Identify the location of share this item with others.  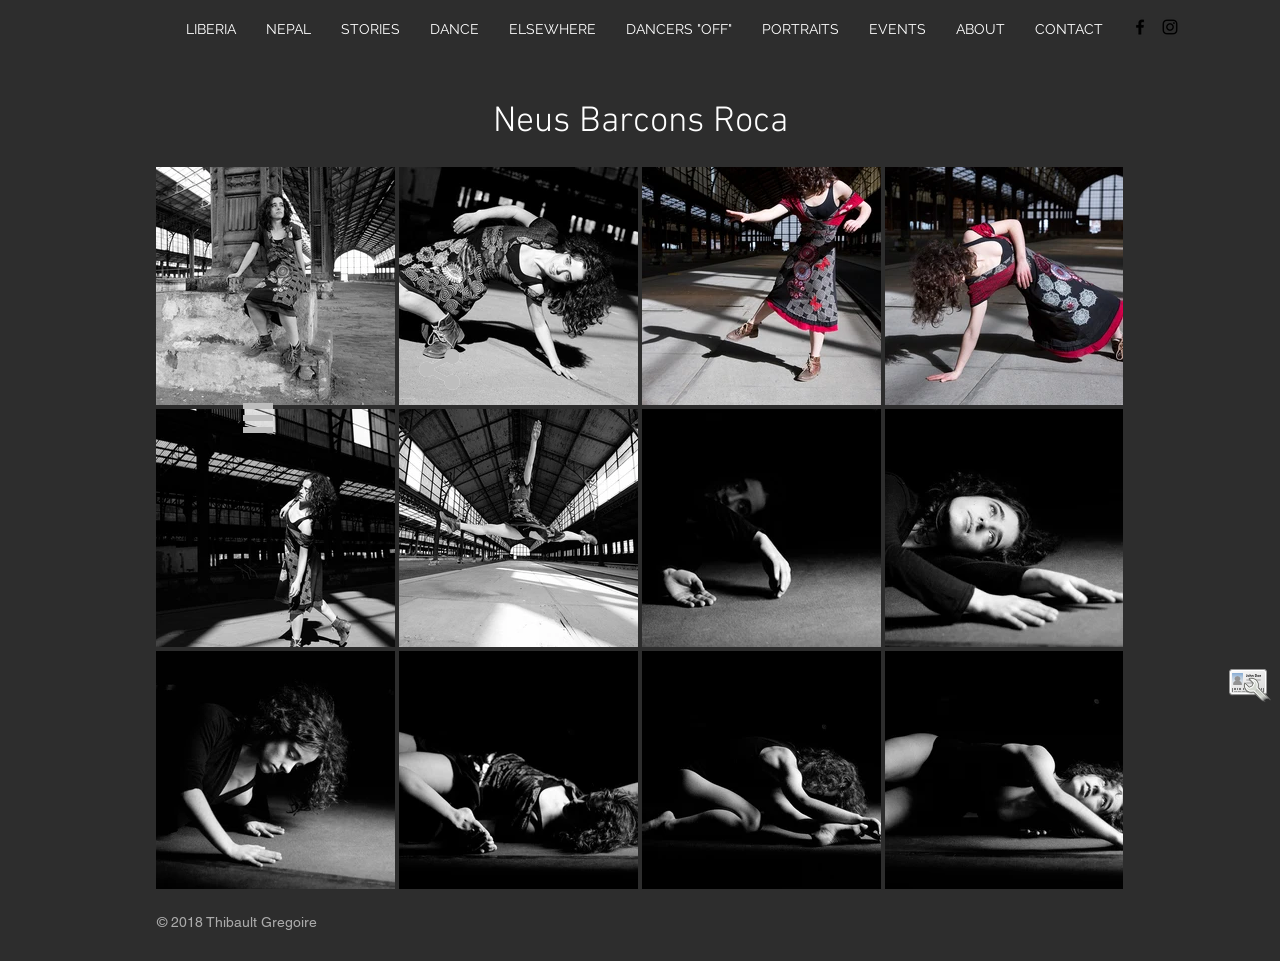
(439, 369).